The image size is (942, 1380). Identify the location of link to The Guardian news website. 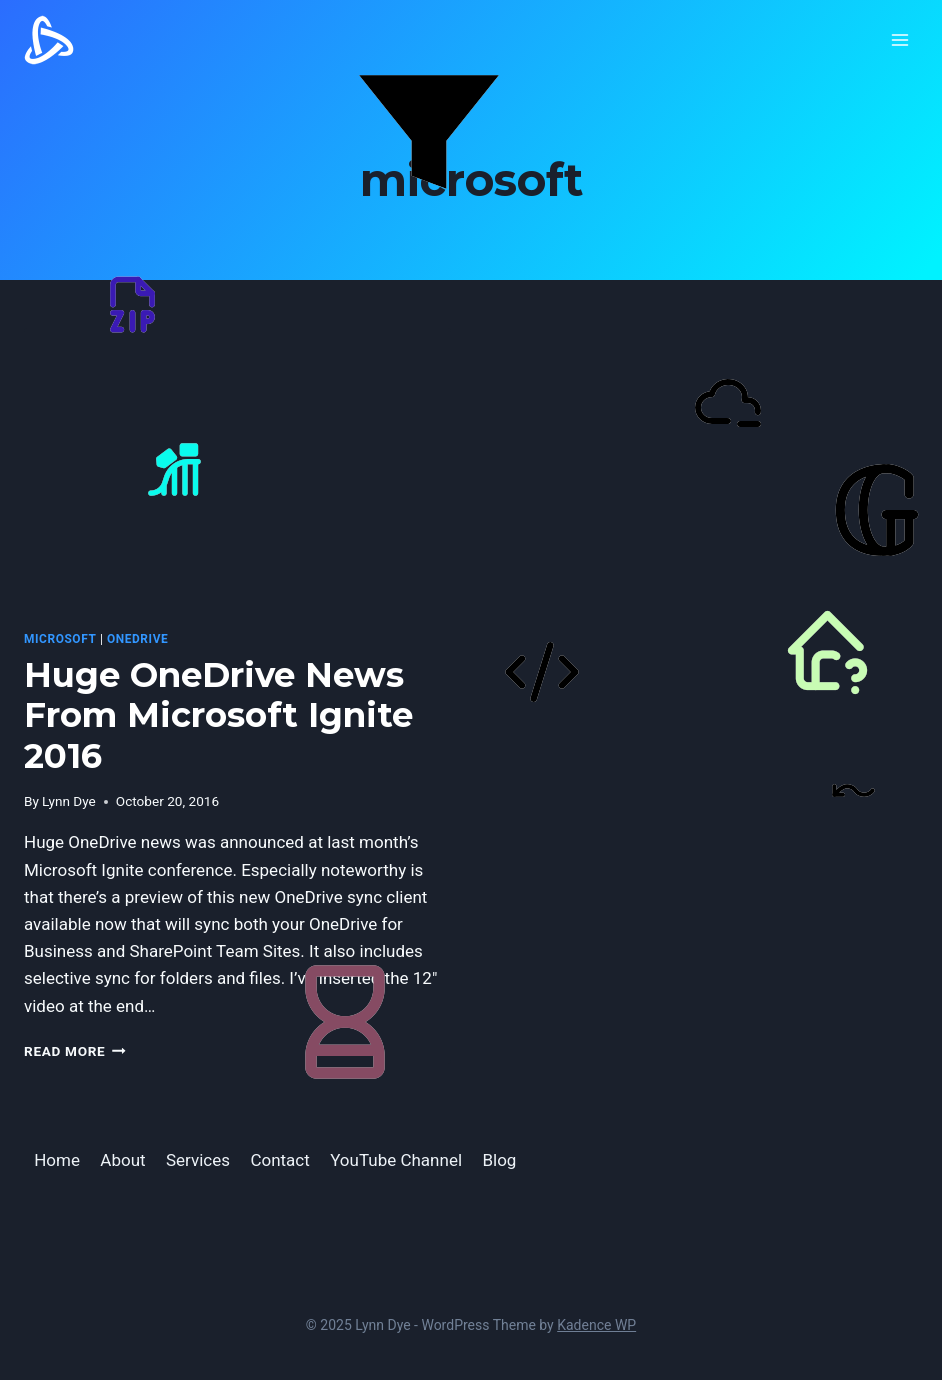
(877, 510).